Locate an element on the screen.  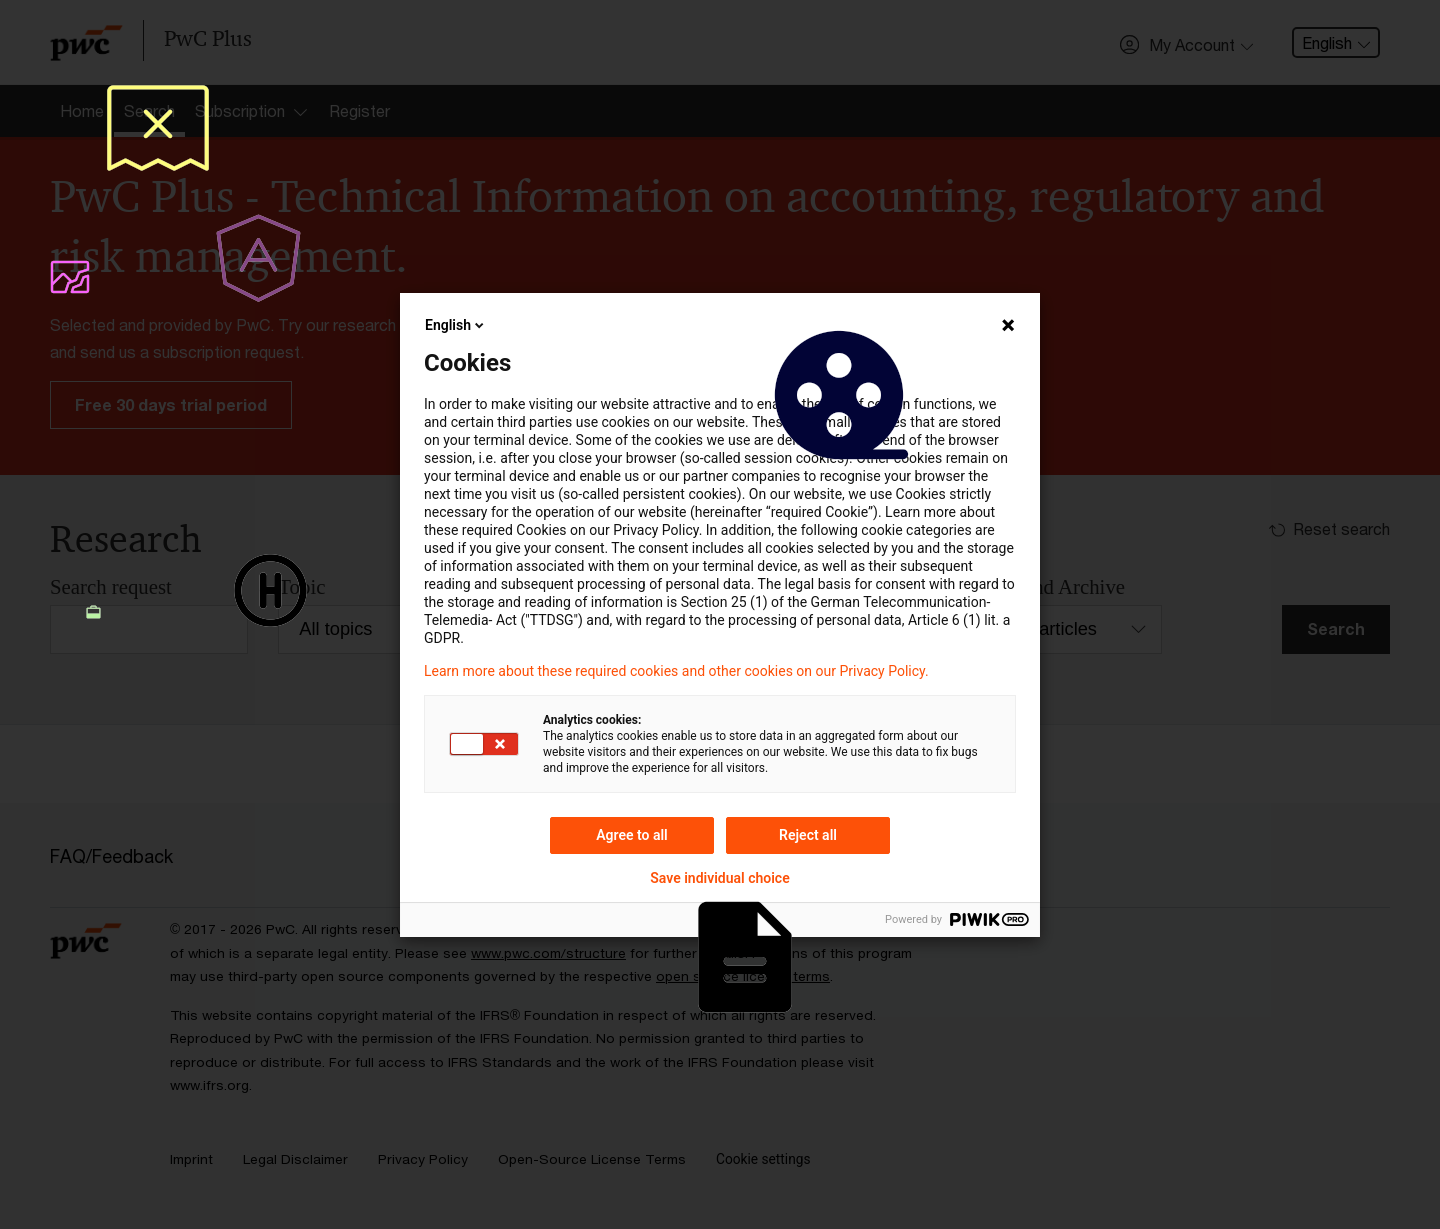
view document contents is located at coordinates (745, 957).